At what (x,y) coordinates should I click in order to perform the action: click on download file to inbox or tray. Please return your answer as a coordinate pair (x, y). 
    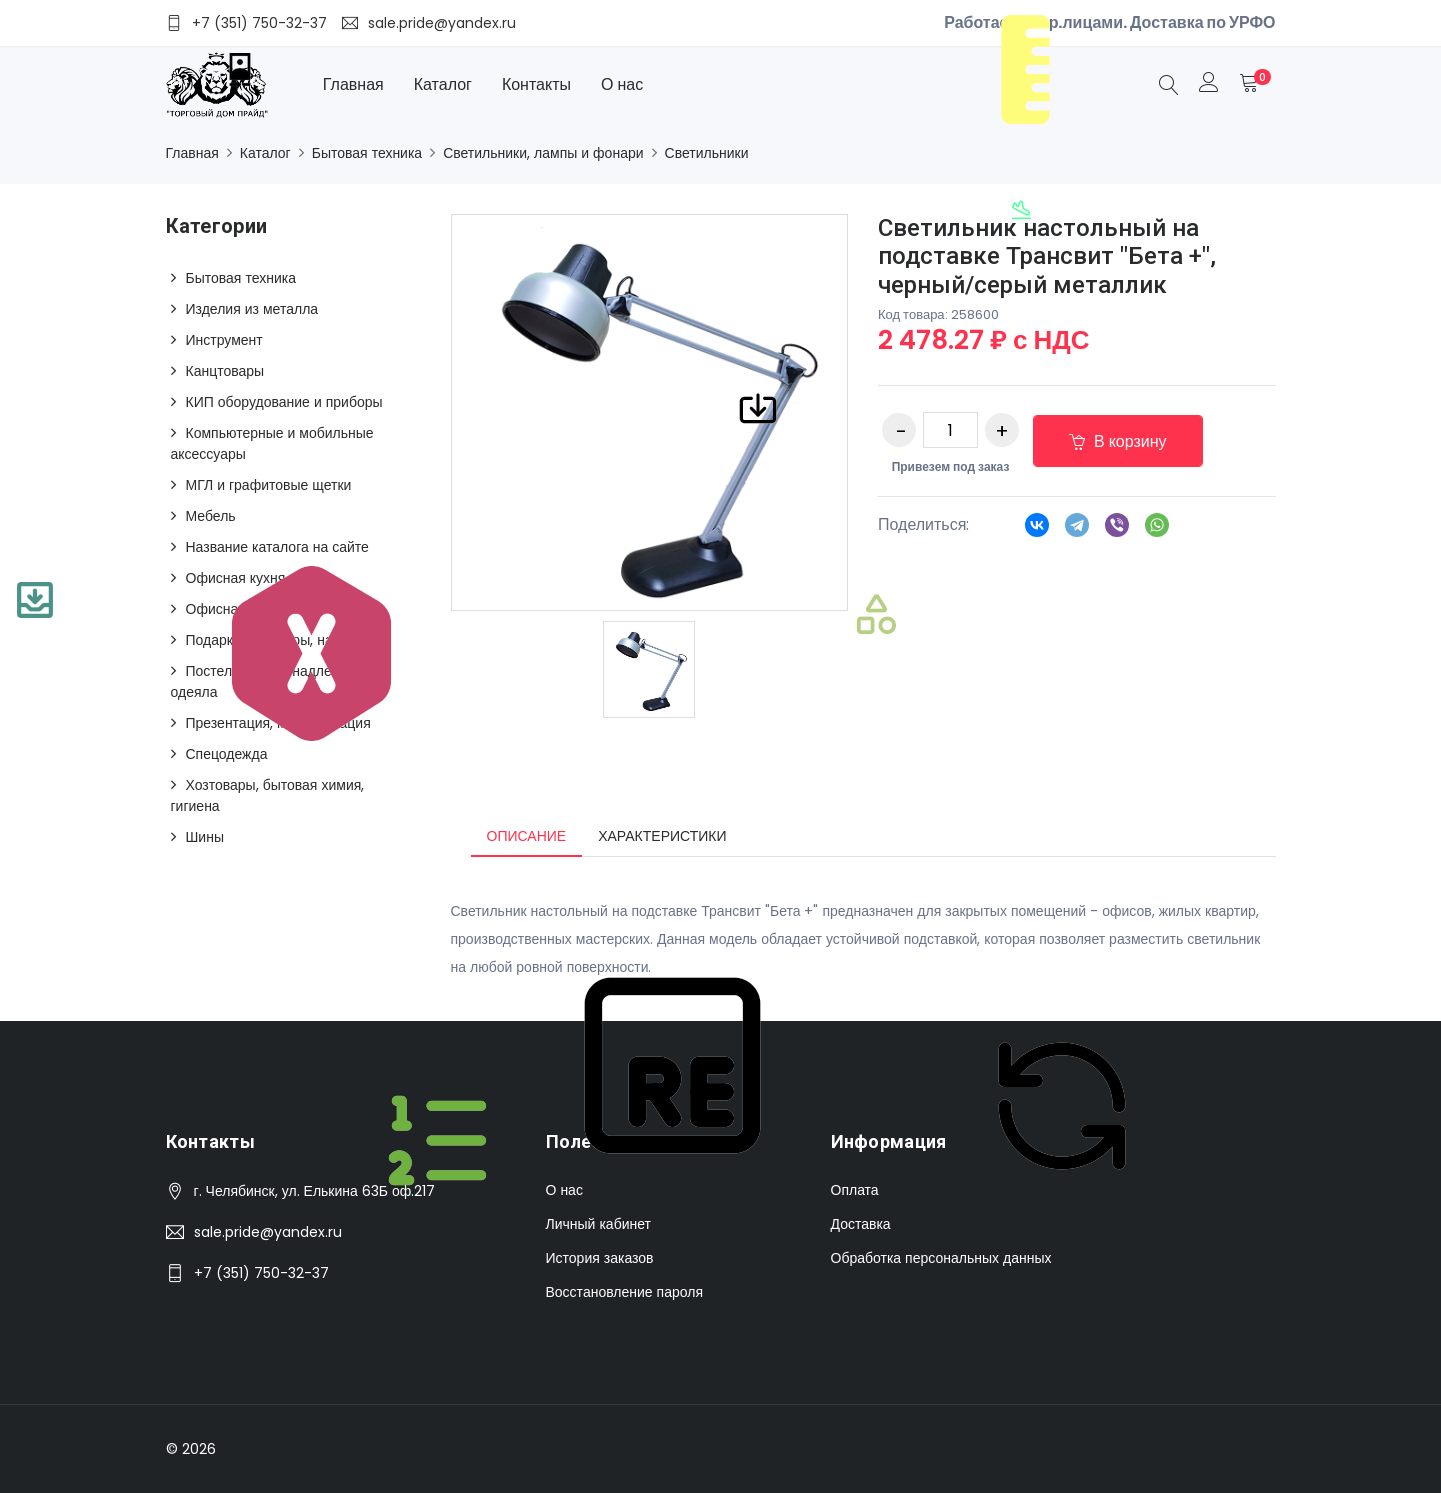
    Looking at the image, I should click on (35, 600).